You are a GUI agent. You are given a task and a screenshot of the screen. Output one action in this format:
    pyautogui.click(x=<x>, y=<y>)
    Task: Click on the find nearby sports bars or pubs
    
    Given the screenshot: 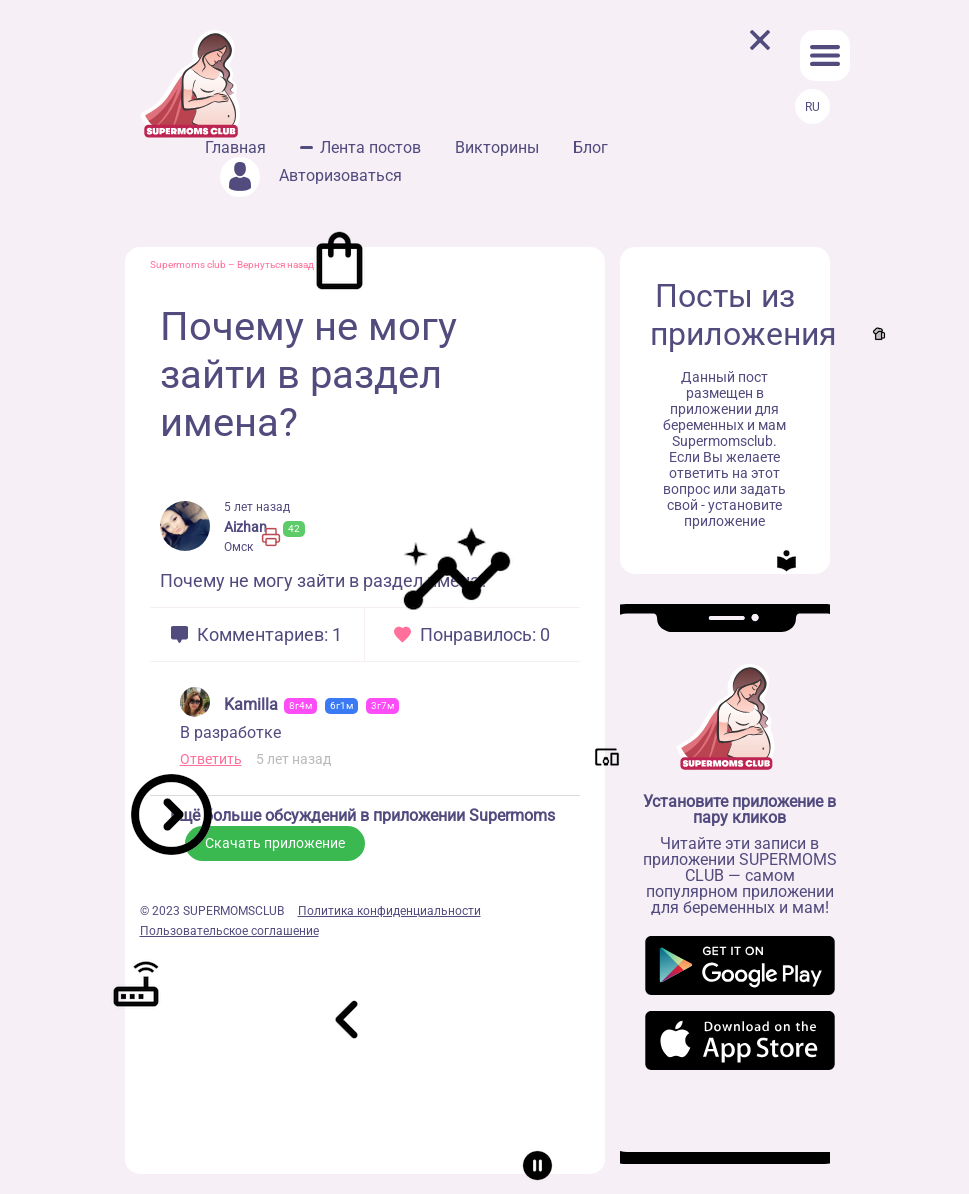 What is the action you would take?
    pyautogui.click(x=879, y=334)
    